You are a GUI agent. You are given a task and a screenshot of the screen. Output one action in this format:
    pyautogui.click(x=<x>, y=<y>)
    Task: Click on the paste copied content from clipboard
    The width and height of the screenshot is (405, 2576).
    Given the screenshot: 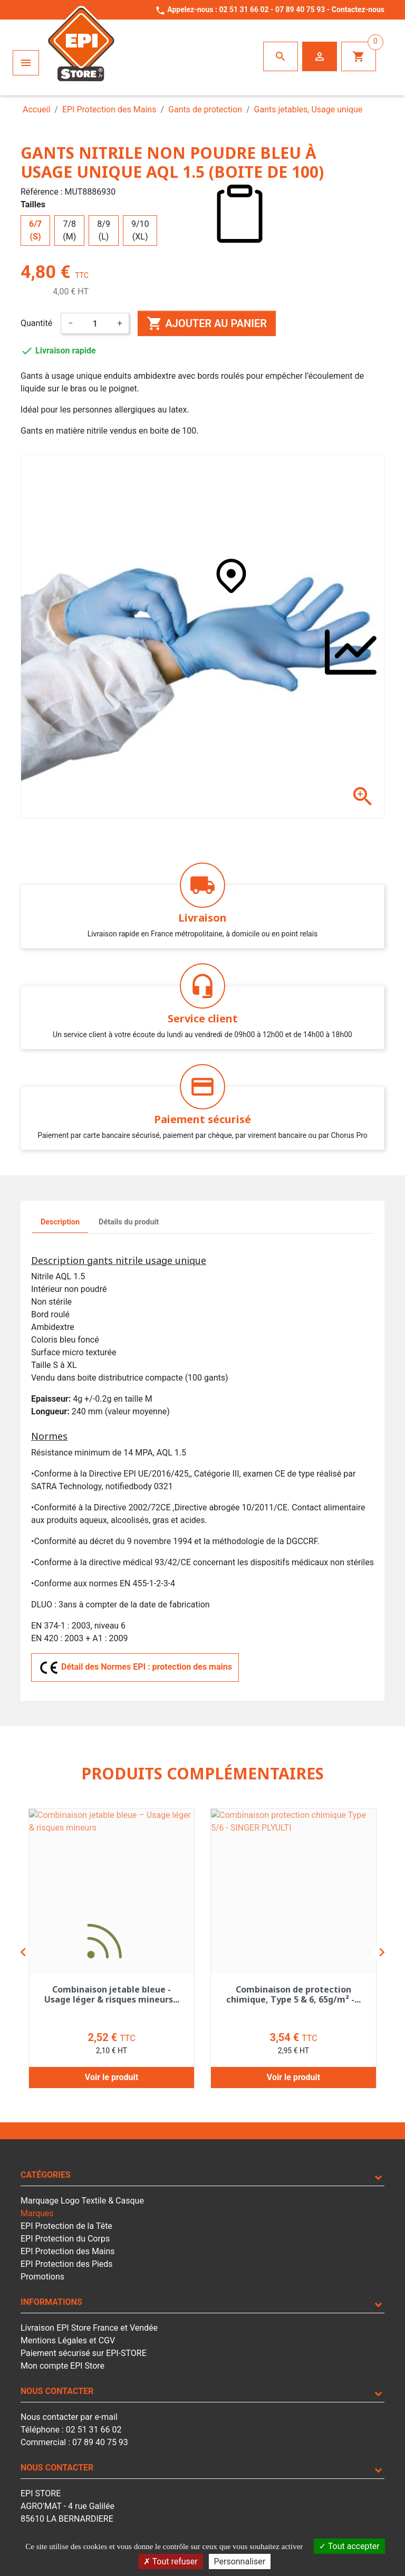 What is the action you would take?
    pyautogui.click(x=239, y=215)
    